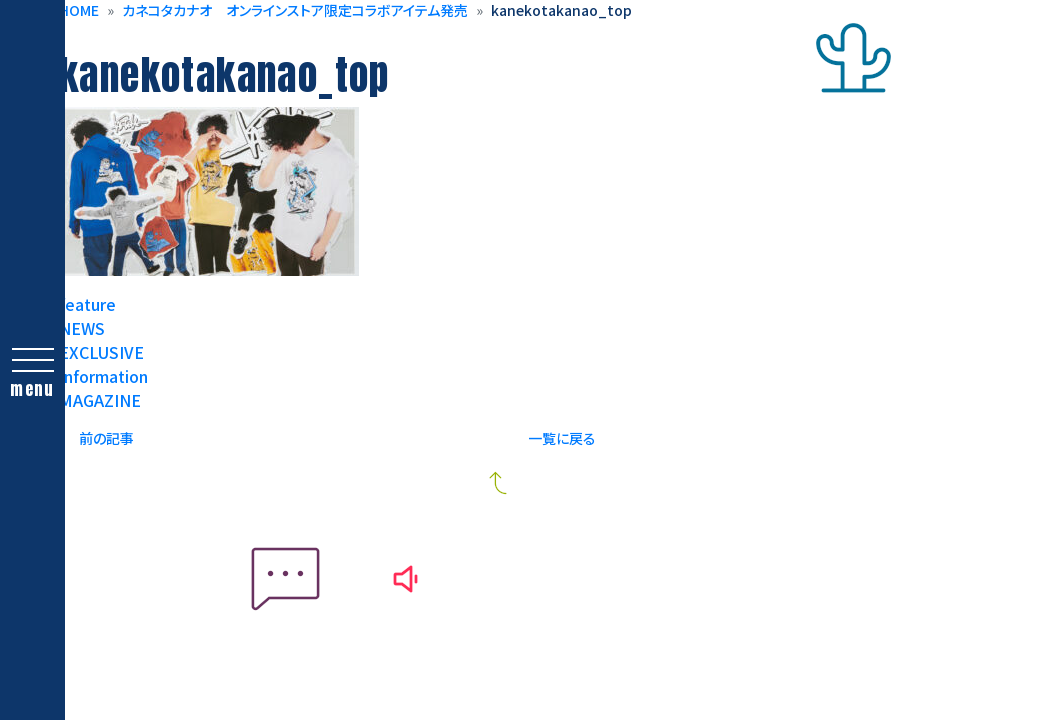 The image size is (1048, 720). Describe the element at coordinates (407, 579) in the screenshot. I see `volume set to low` at that location.